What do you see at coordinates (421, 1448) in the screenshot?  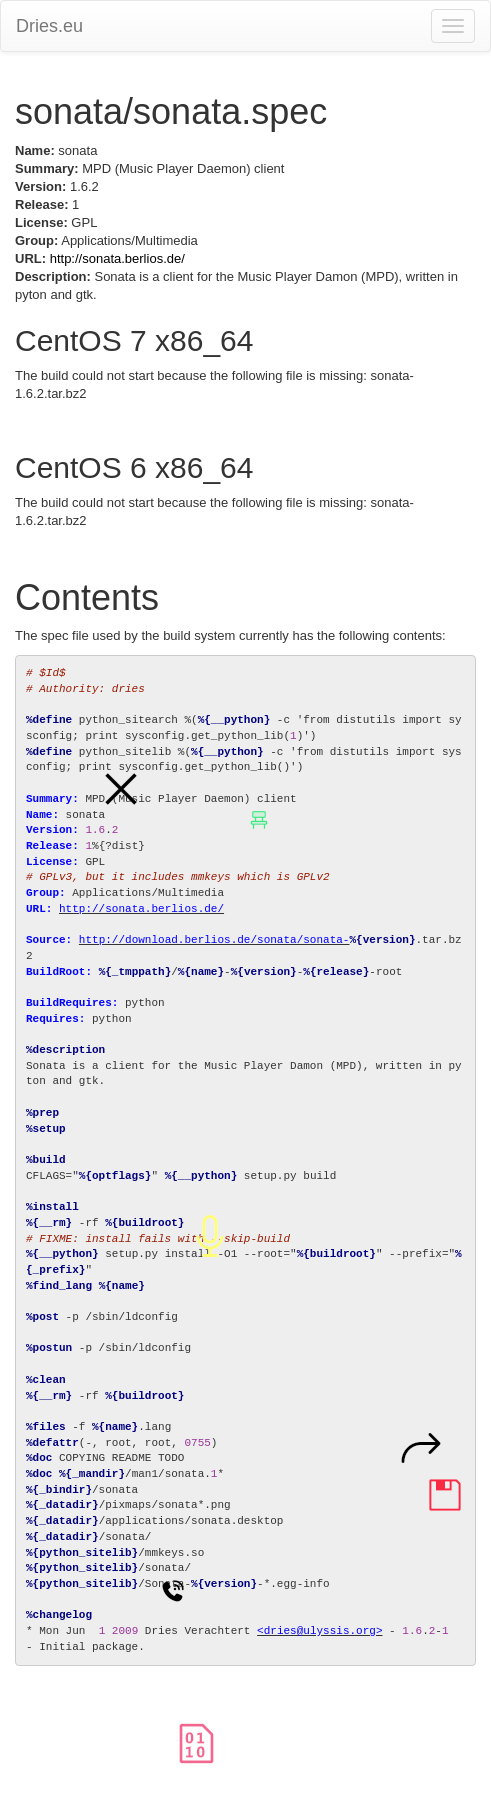 I see `share or forward content` at bounding box center [421, 1448].